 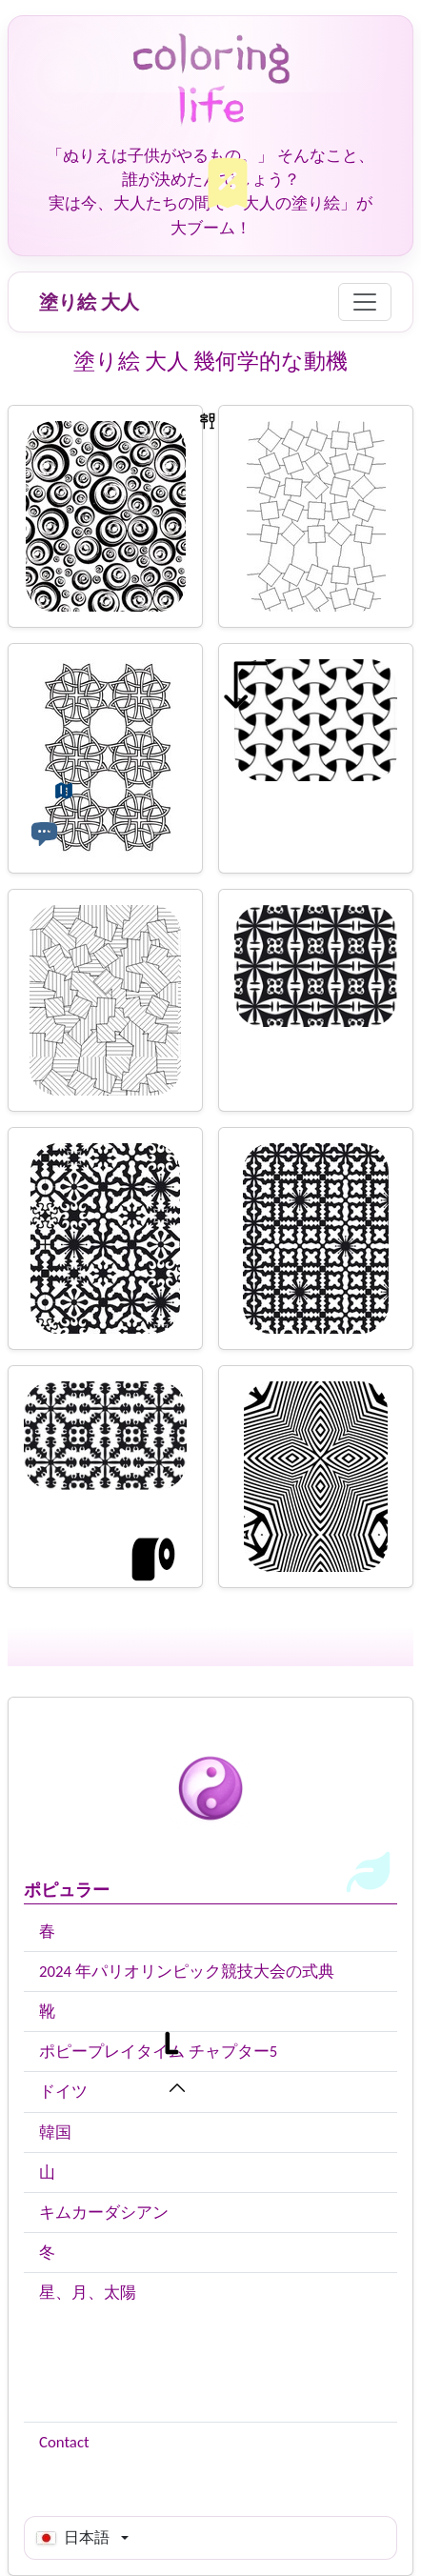 I want to click on collapse or minimize a panel, so click(x=177, y=2092).